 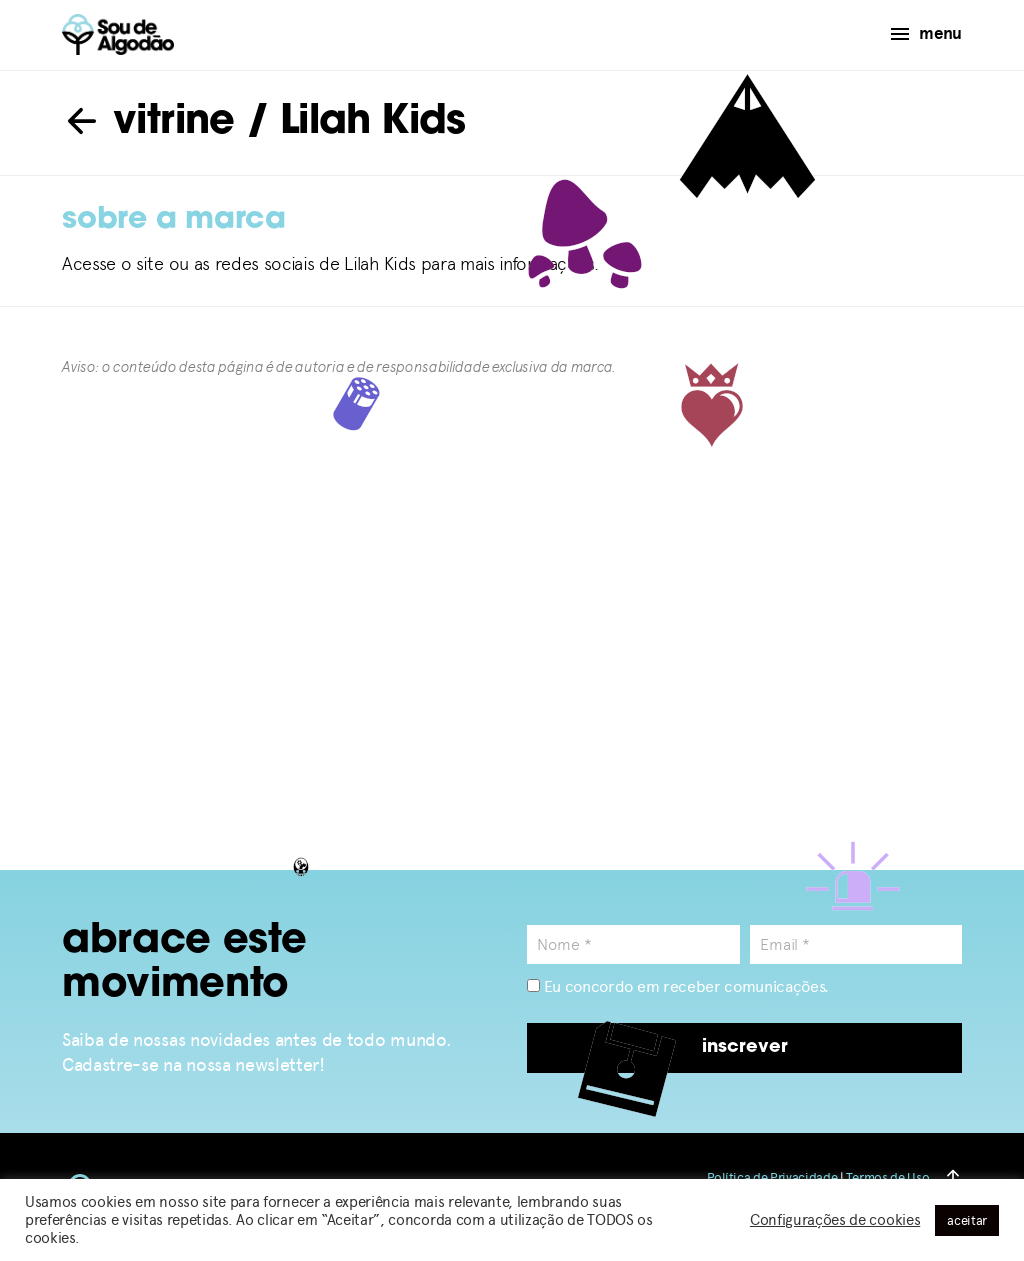 I want to click on indicates an active alert or emergency notification, so click(x=853, y=876).